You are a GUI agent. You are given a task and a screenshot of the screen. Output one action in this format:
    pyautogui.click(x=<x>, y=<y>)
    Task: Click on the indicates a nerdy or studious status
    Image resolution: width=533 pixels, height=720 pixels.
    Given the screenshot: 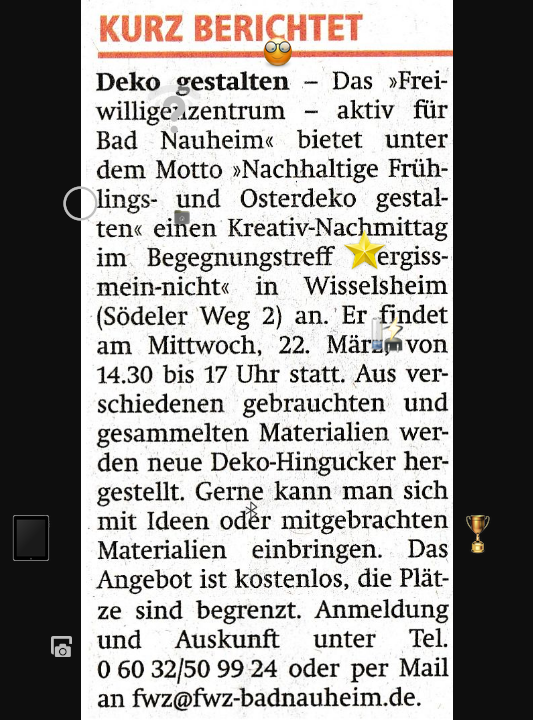 What is the action you would take?
    pyautogui.click(x=278, y=53)
    